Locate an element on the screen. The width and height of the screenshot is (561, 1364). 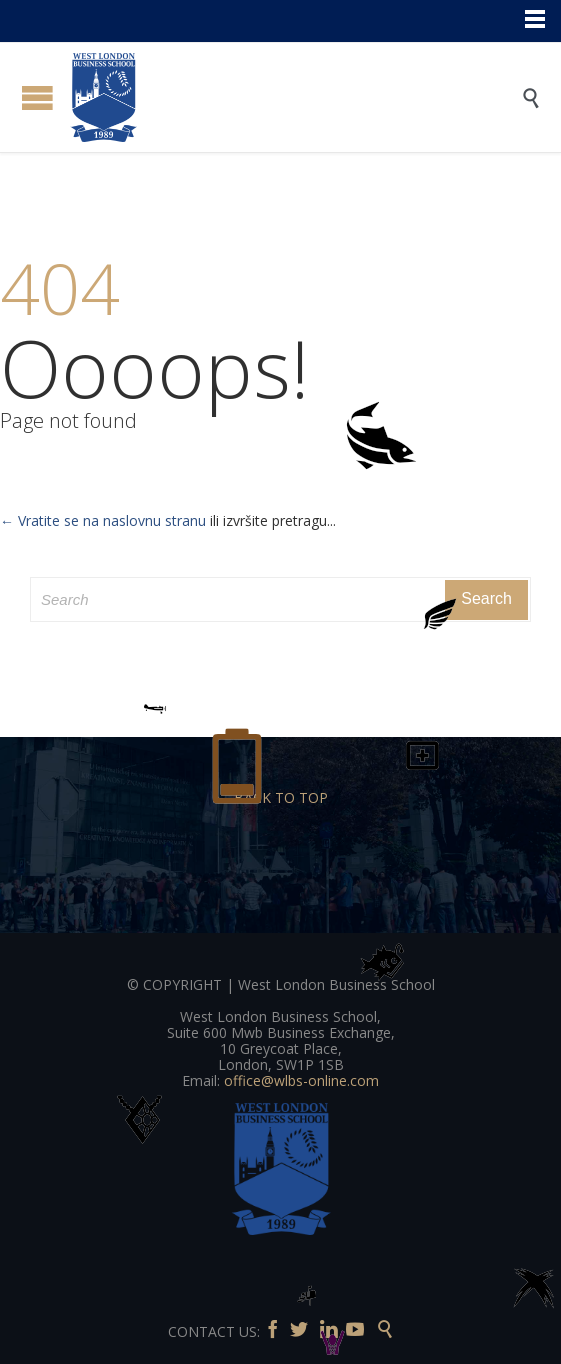
select salmon as an ingredient is located at coordinates (381, 435).